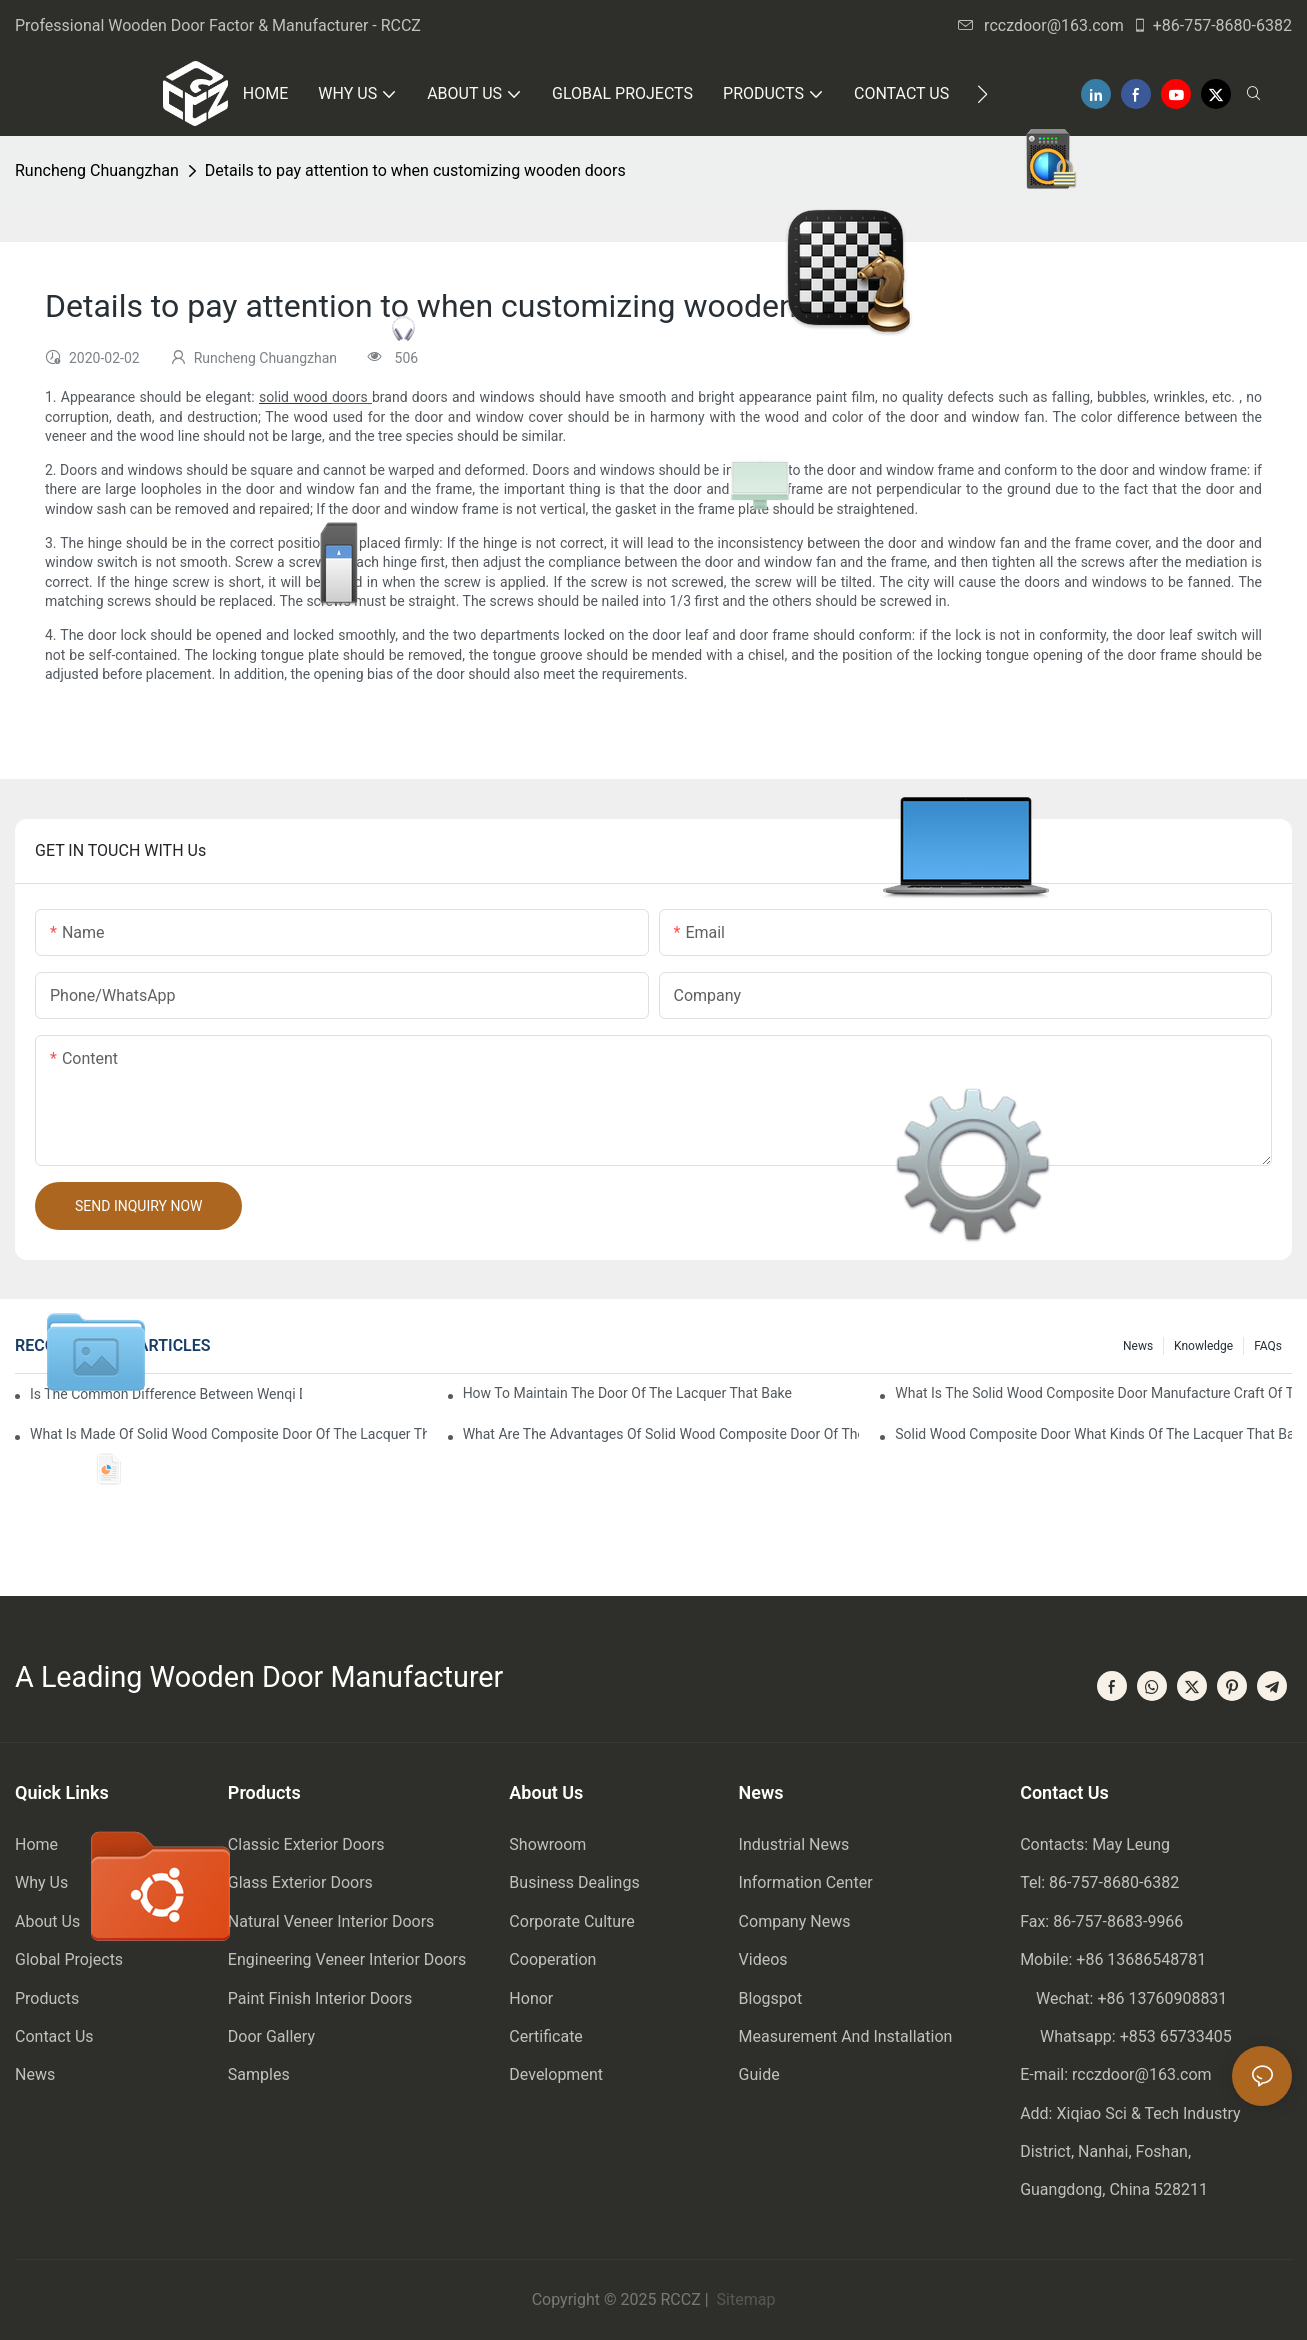 The height and width of the screenshot is (2340, 1307). Describe the element at coordinates (966, 841) in the screenshot. I see `select macbook pro as your device type` at that location.